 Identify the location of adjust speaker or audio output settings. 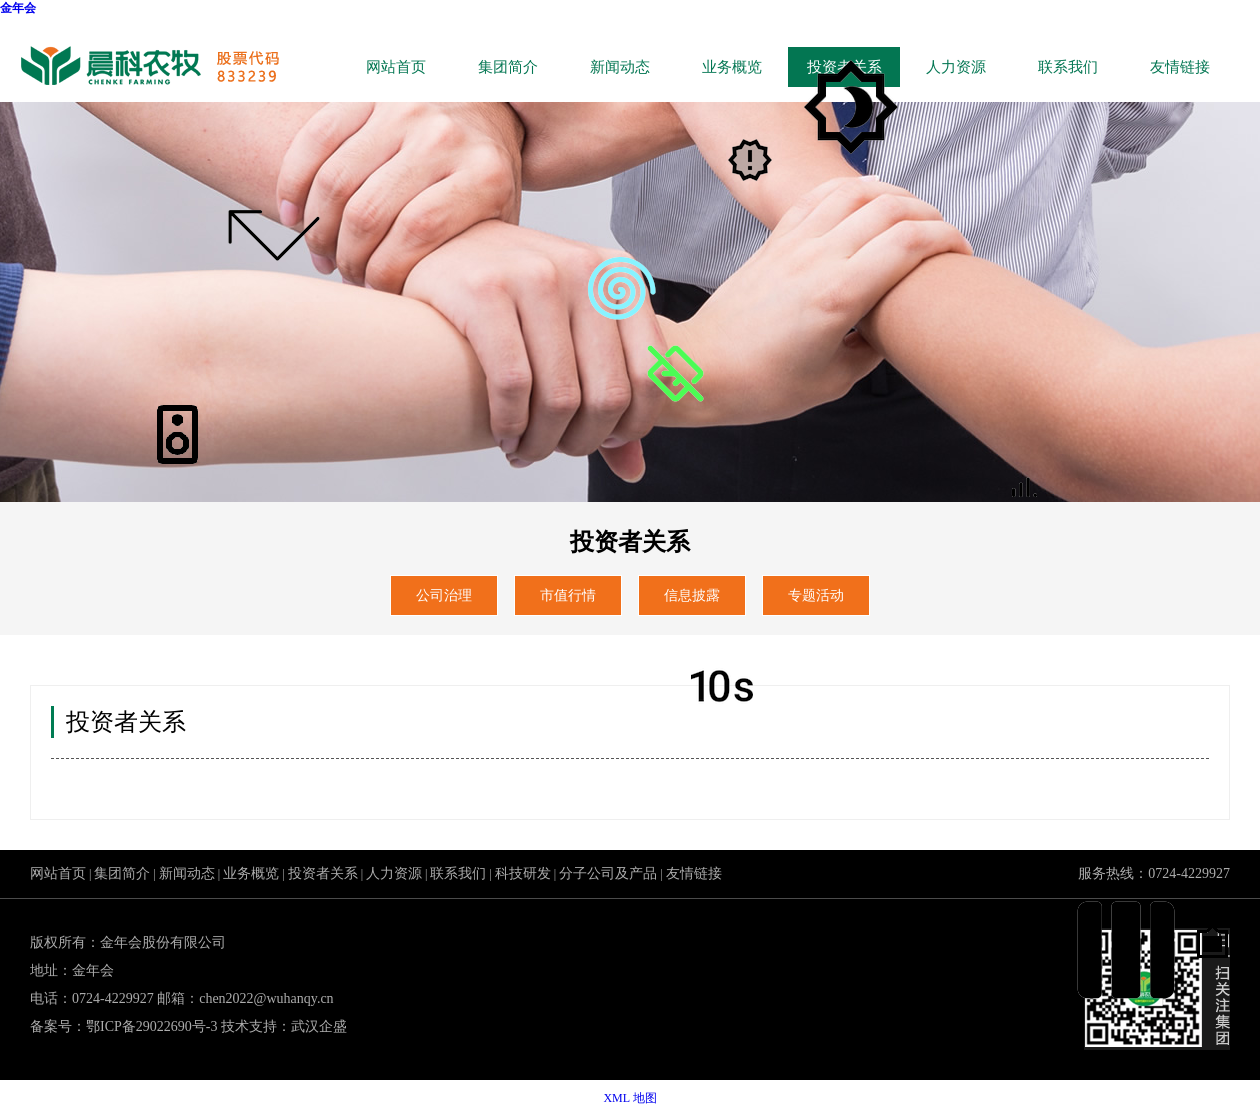
(177, 434).